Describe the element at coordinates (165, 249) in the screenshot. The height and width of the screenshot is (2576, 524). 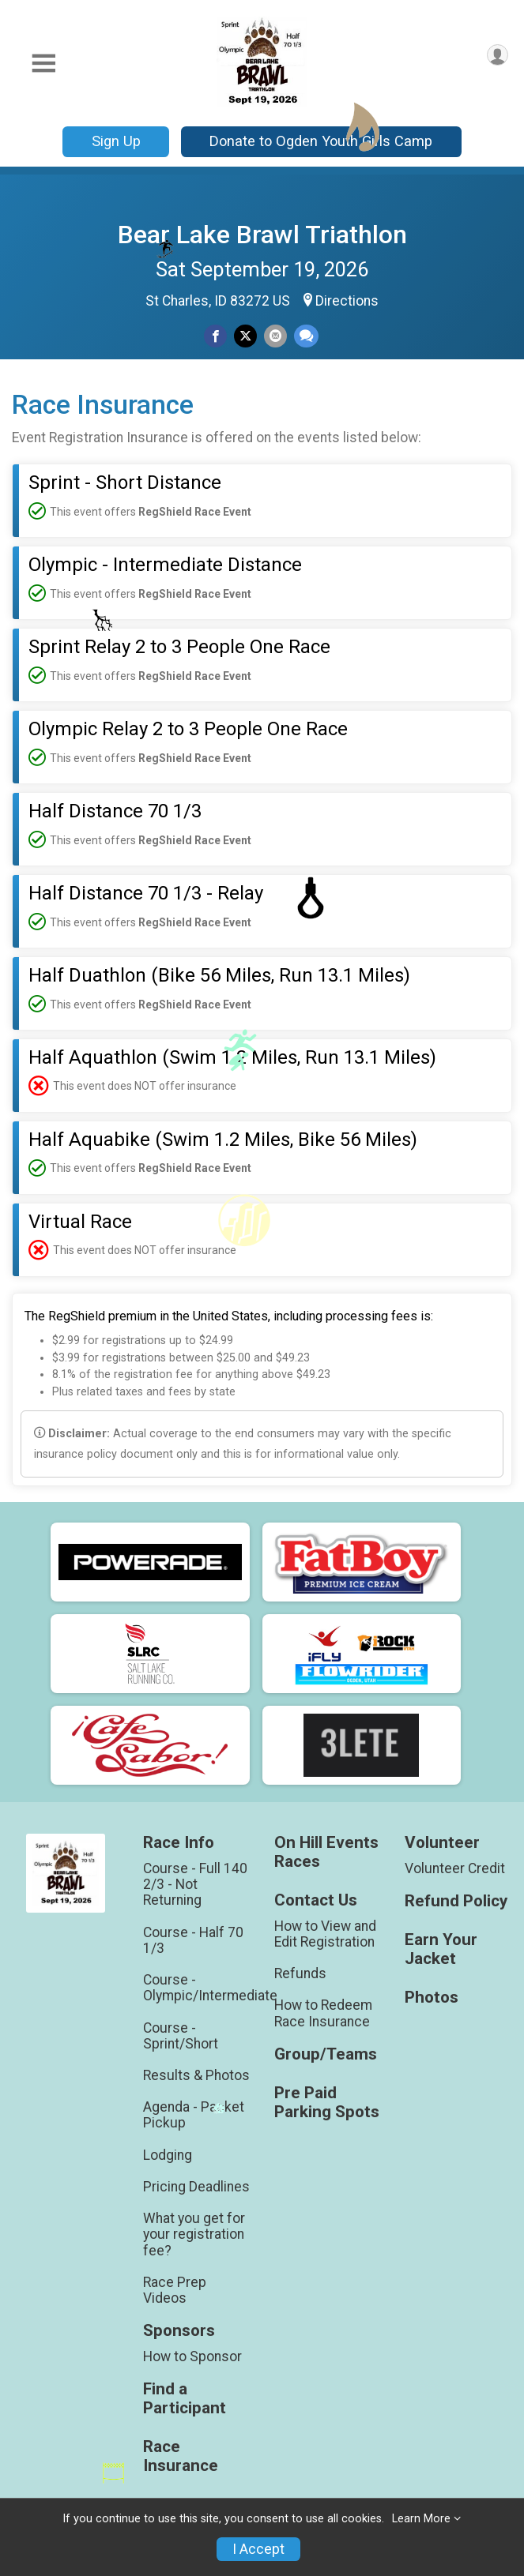
I see `access skateboarding games or activities` at that location.